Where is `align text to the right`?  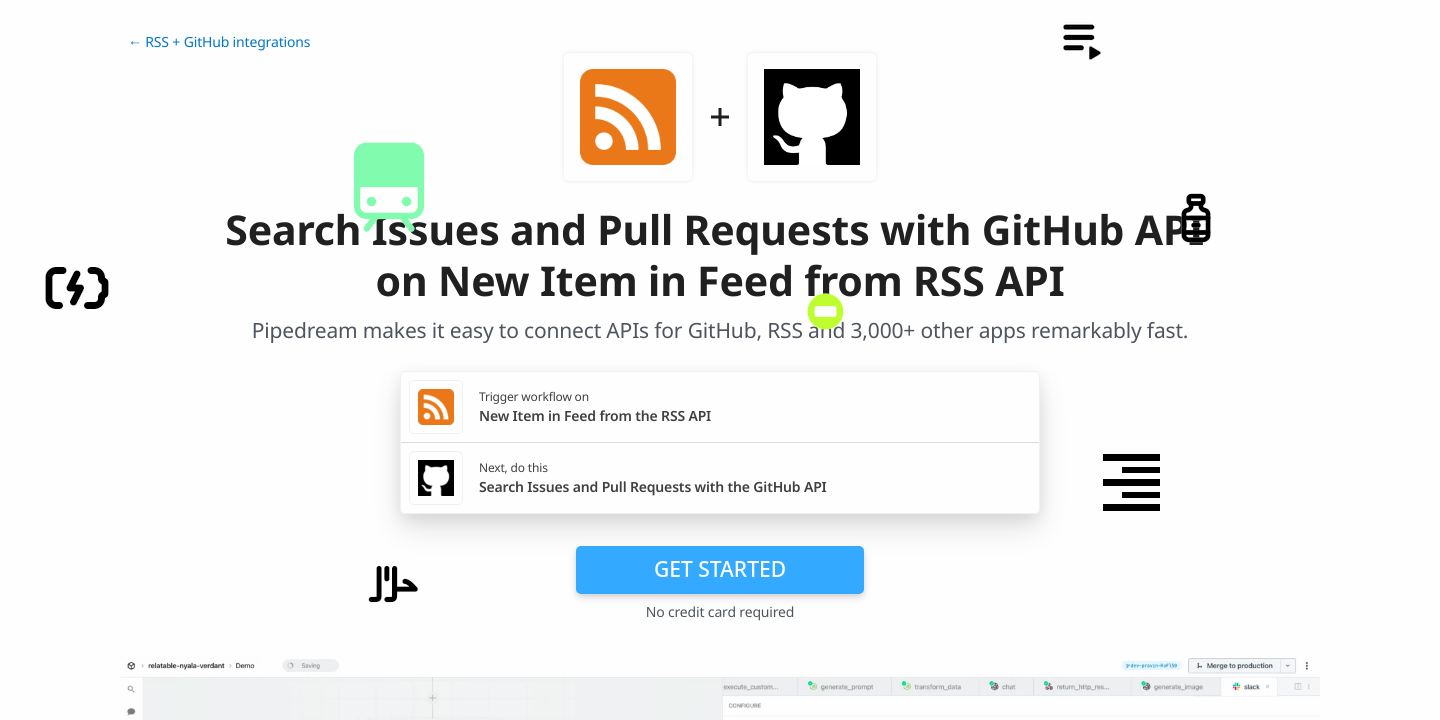
align text to the right is located at coordinates (1131, 482).